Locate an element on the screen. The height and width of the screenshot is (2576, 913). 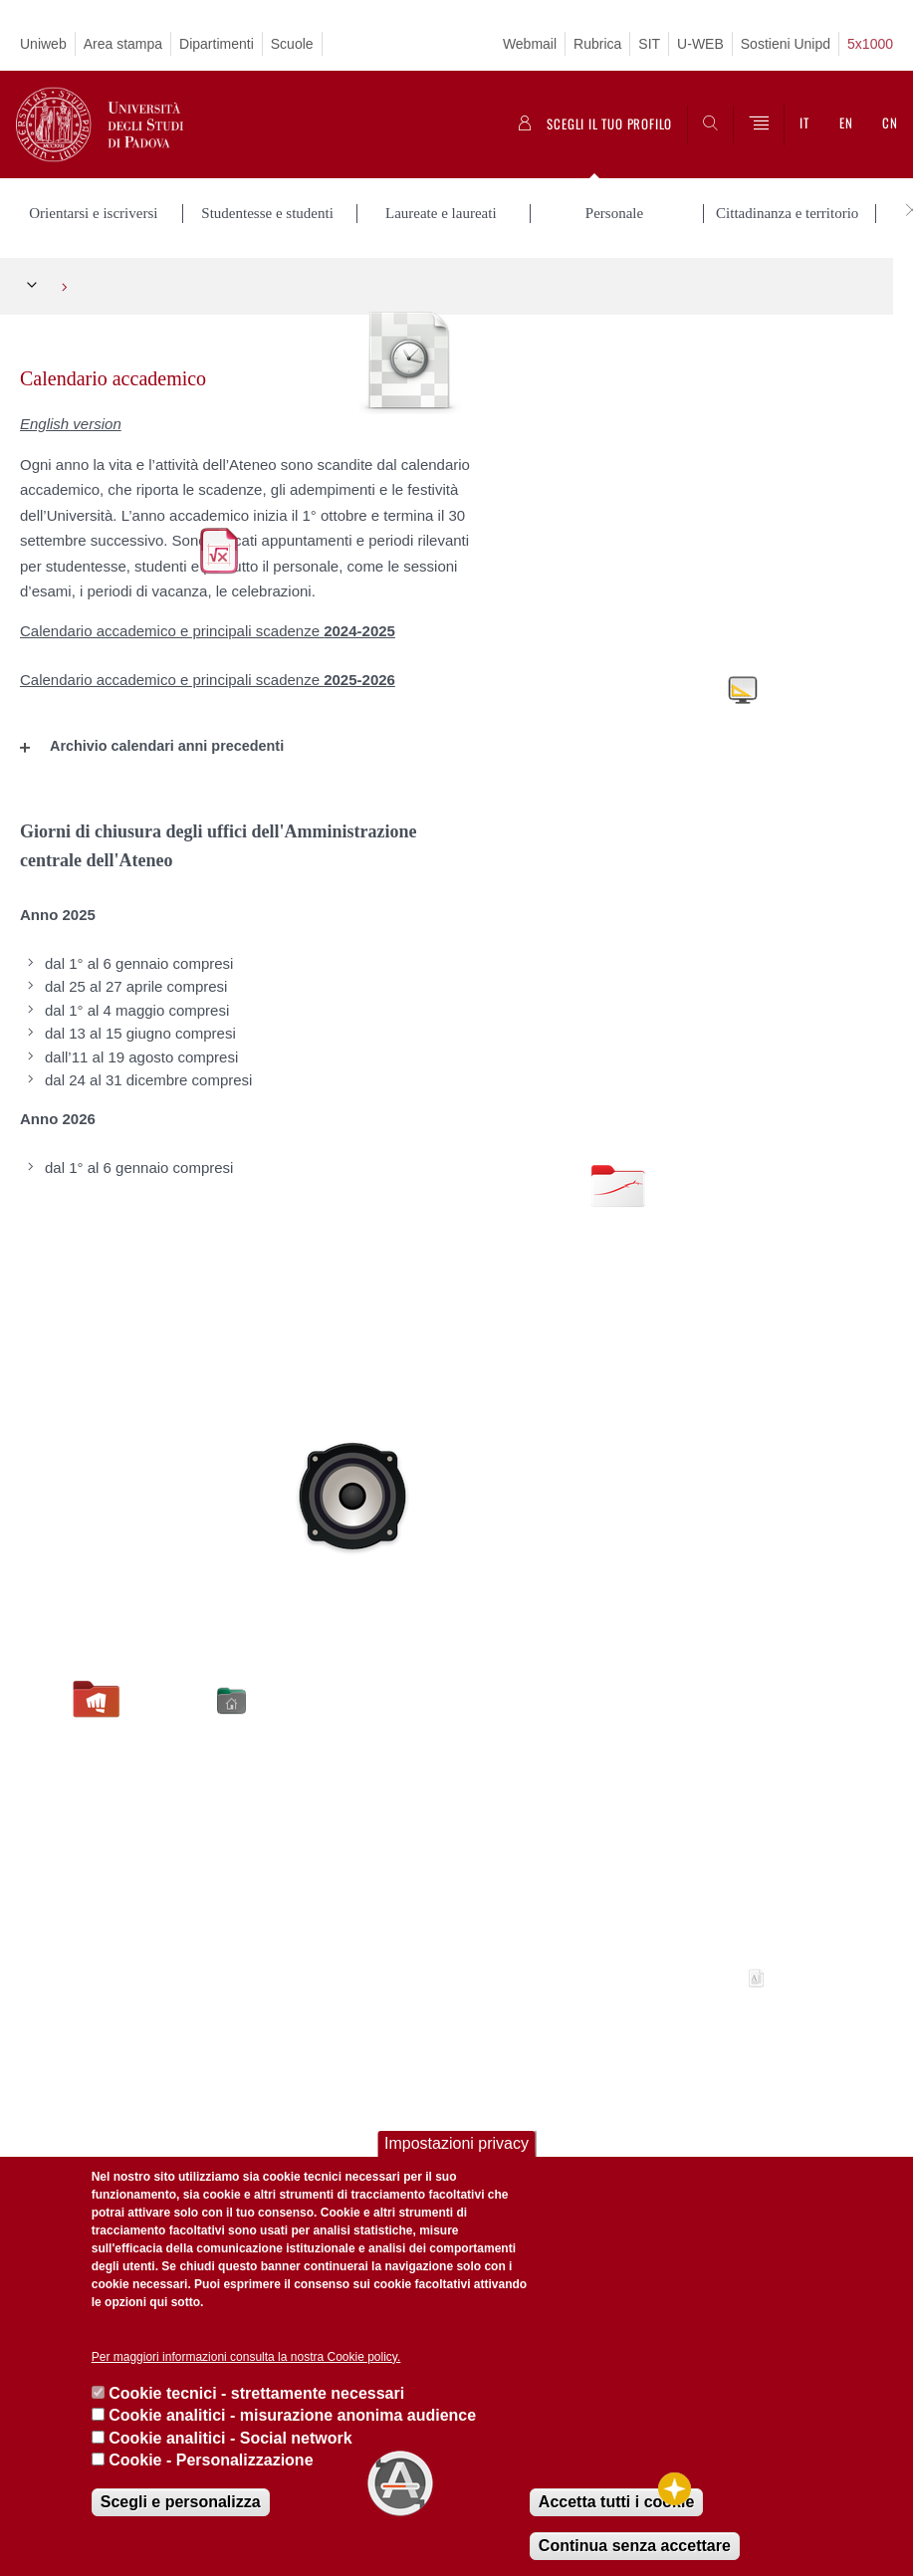
adjust speaker or audio output volume is located at coordinates (352, 1496).